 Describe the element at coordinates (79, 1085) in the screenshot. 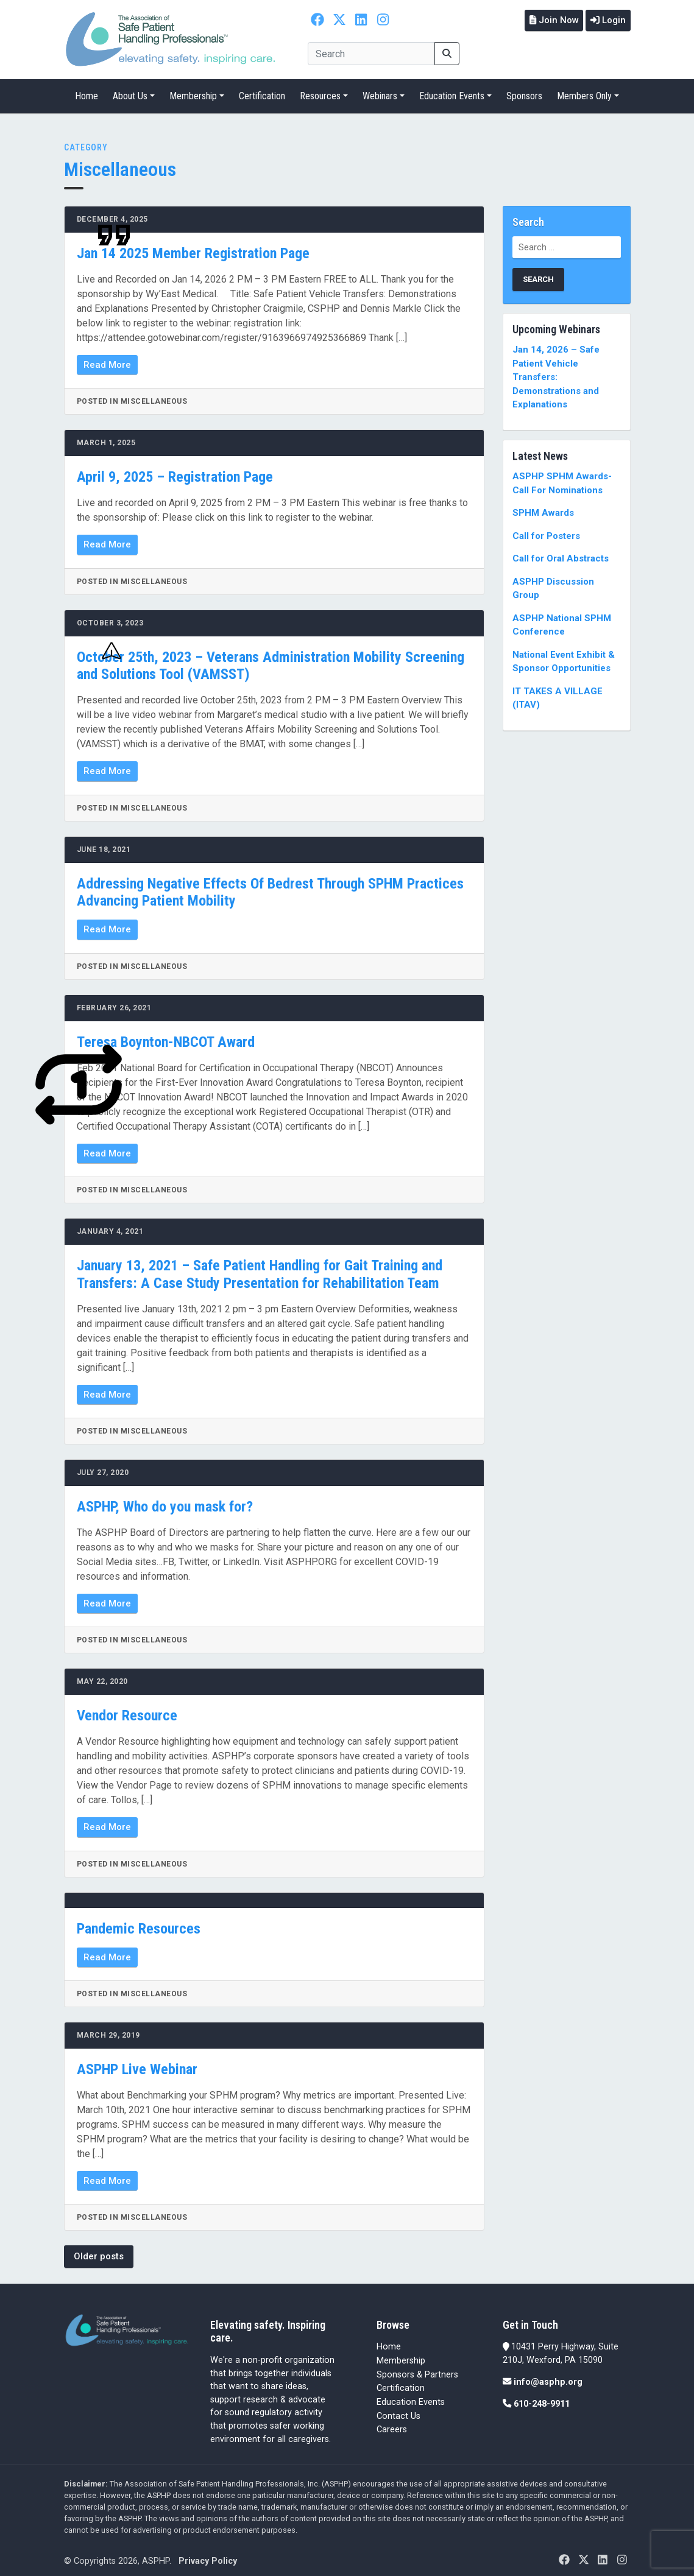

I see `repeat current track once` at that location.